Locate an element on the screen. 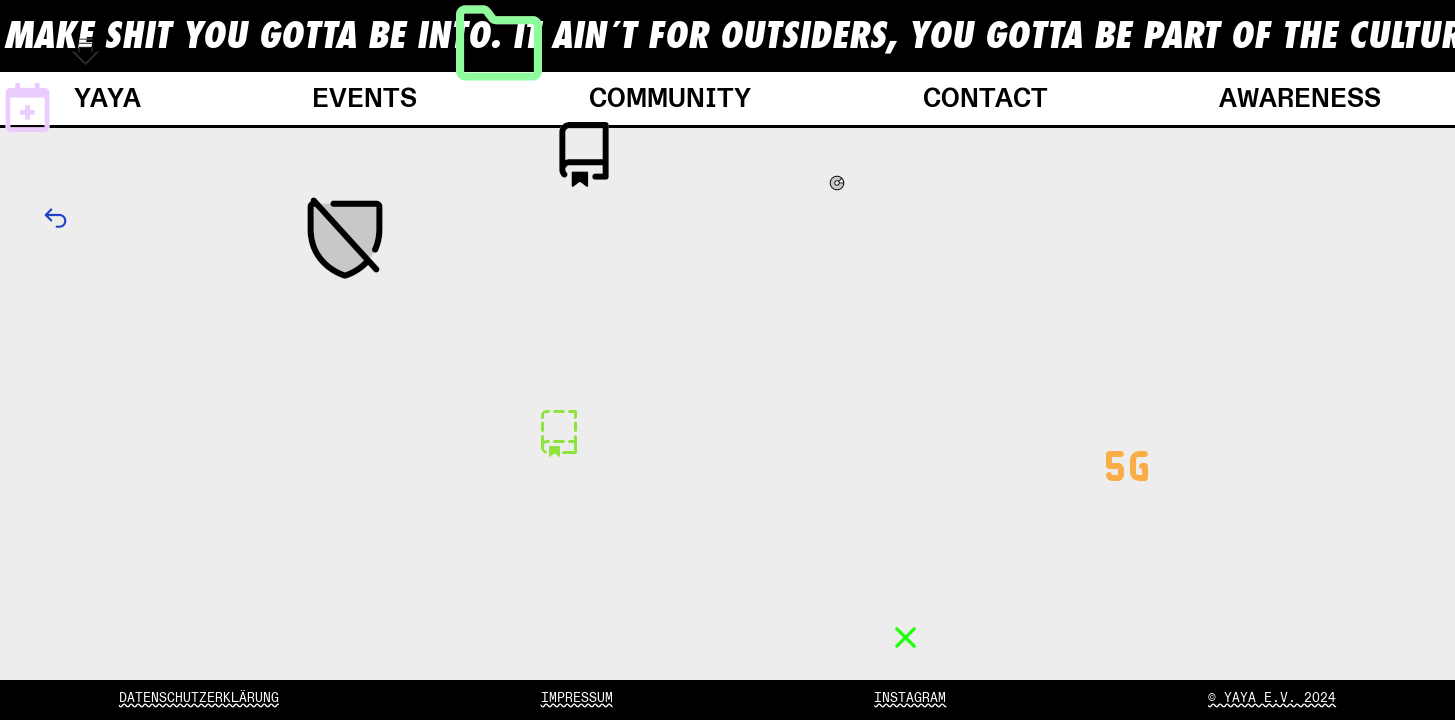 The width and height of the screenshot is (1455, 720). download file or content is located at coordinates (85, 50).